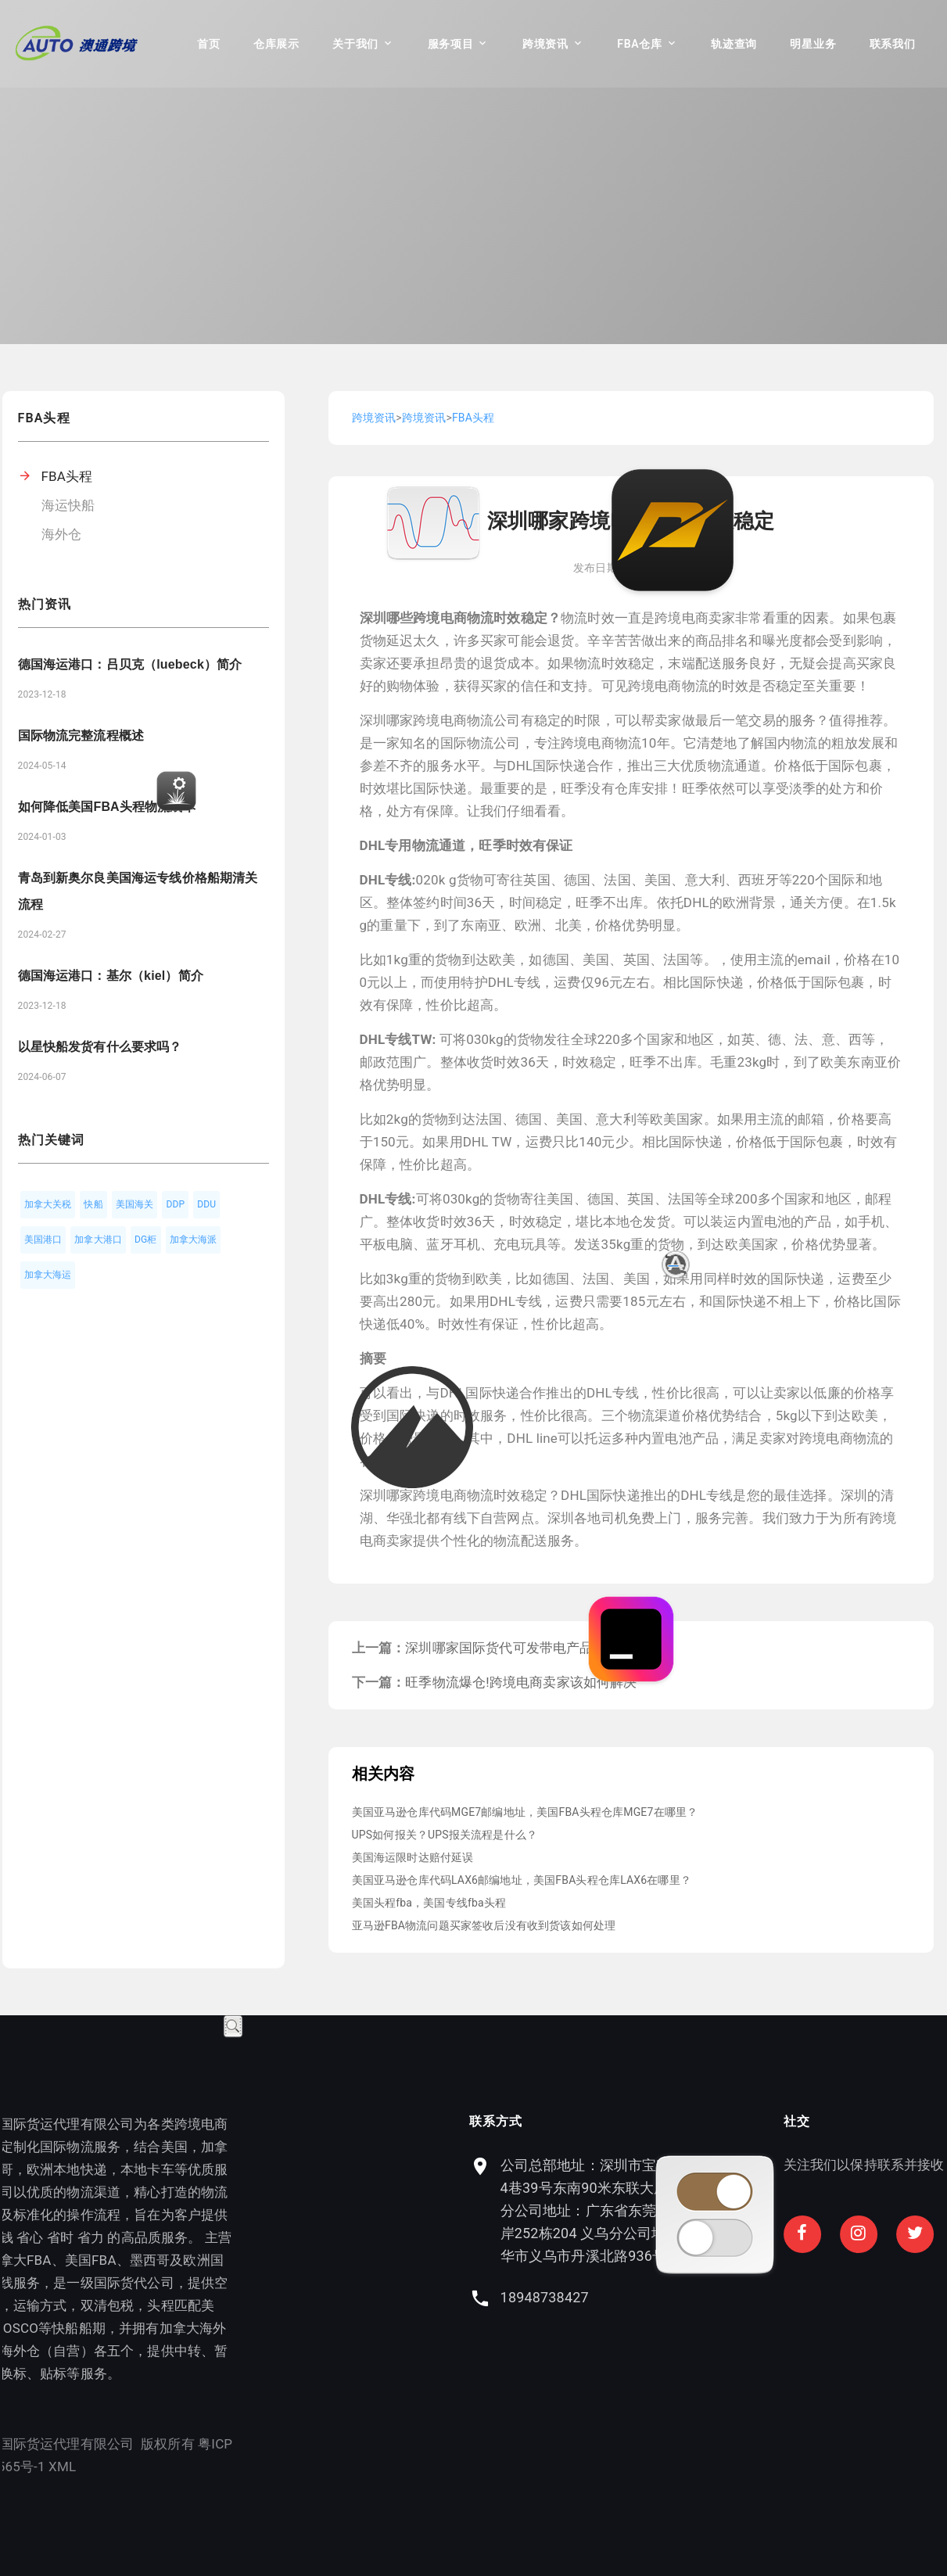  What do you see at coordinates (233, 2026) in the screenshot?
I see `open system log viewer` at bounding box center [233, 2026].